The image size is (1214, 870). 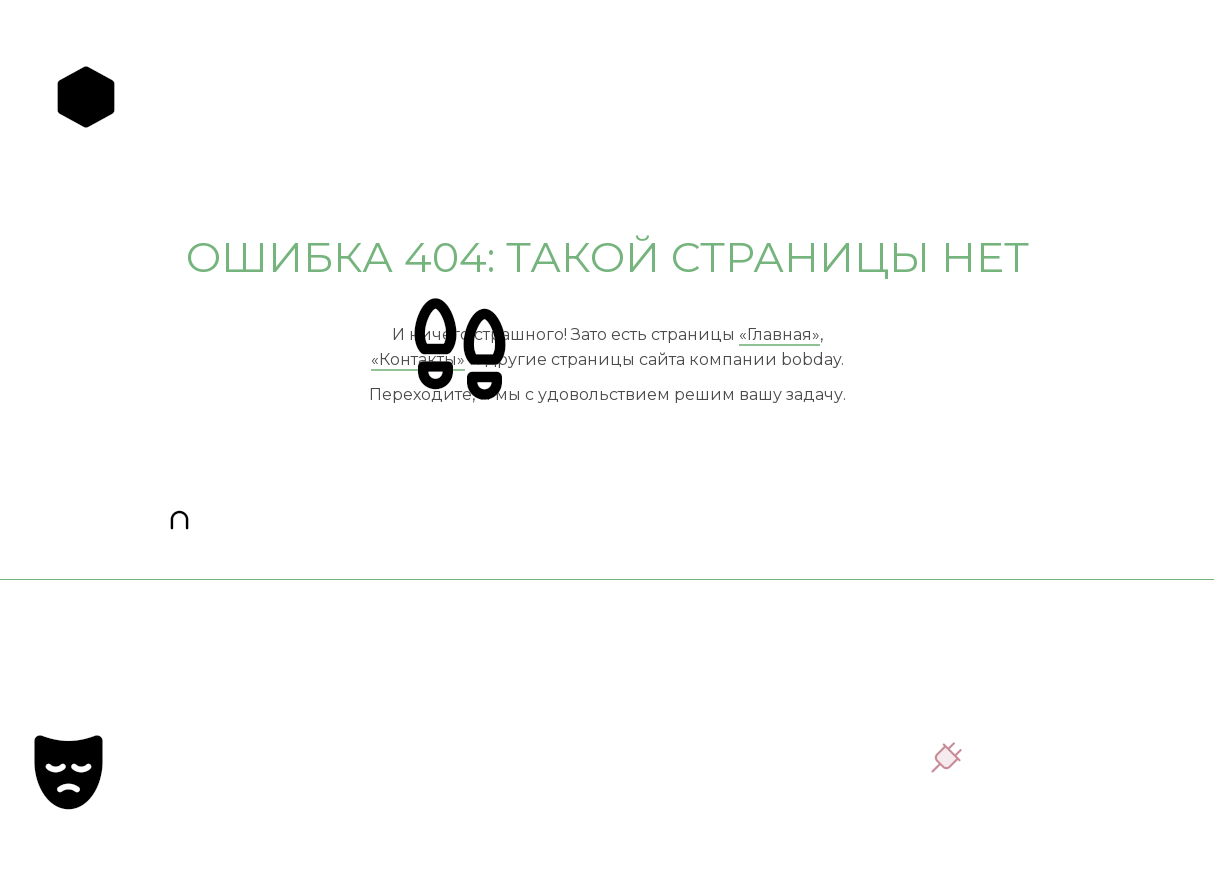 I want to click on indicates a category or tag grouping, so click(x=86, y=97).